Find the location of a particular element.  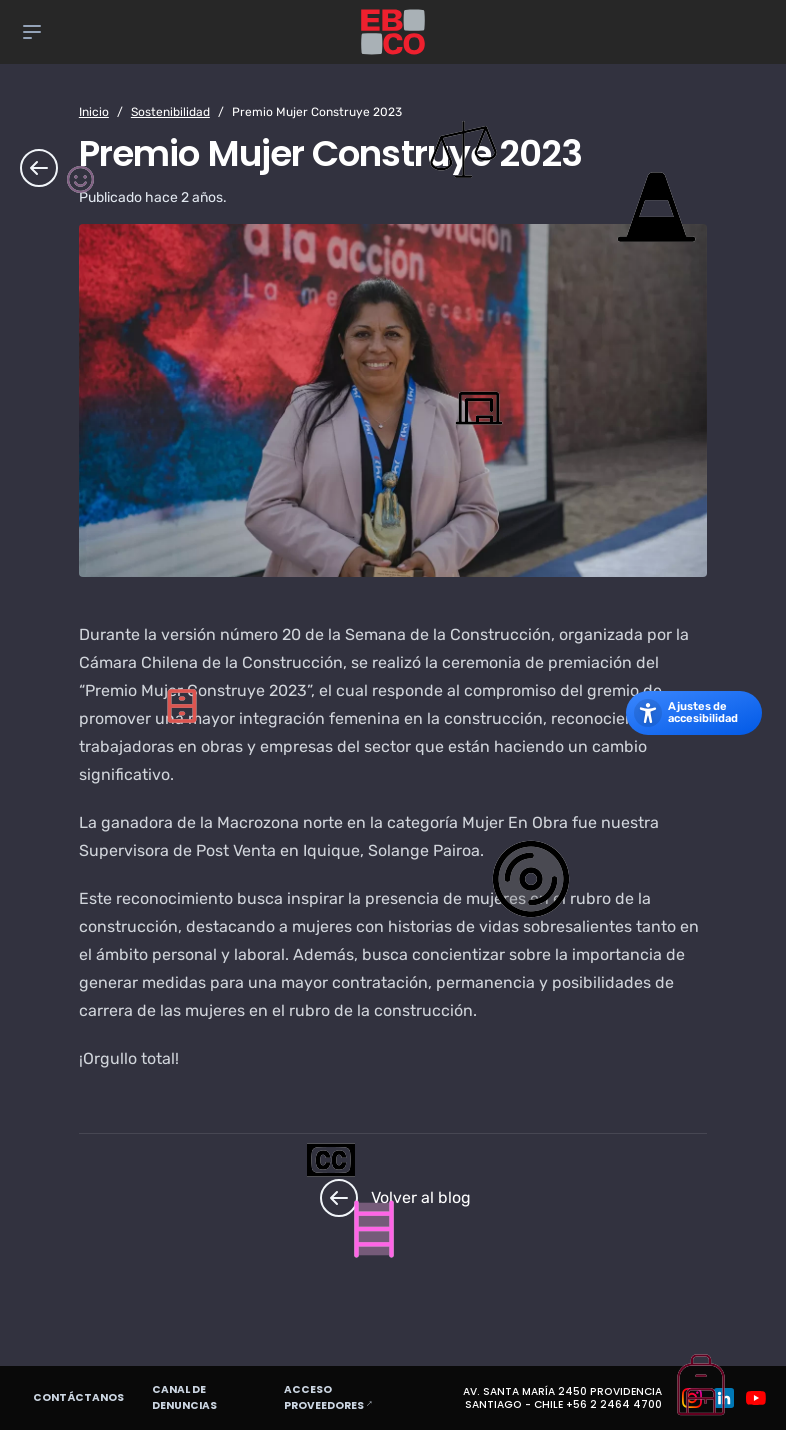

access your inventory or storage is located at coordinates (701, 1387).